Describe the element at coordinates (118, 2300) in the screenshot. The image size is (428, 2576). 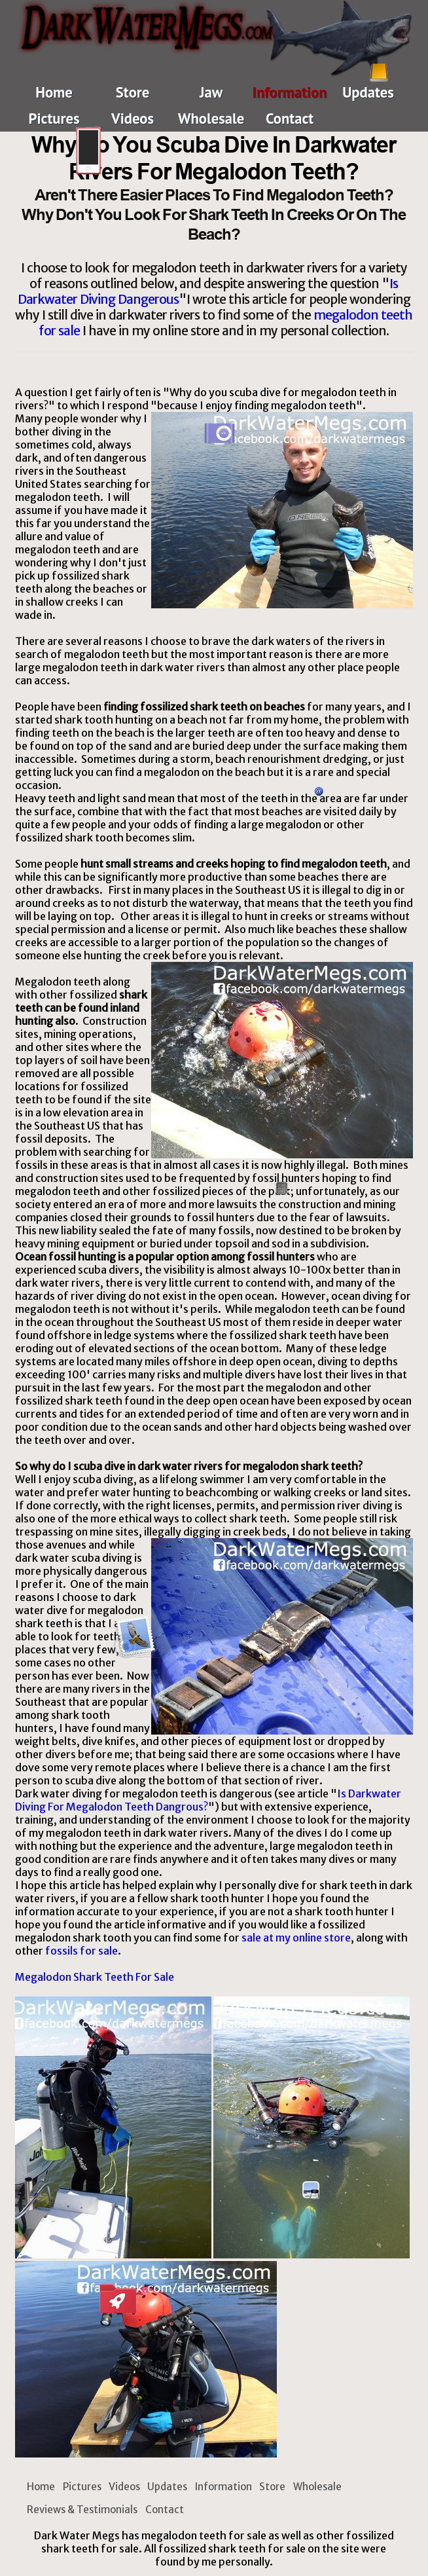
I see `open folder containing launch or startup files` at that location.